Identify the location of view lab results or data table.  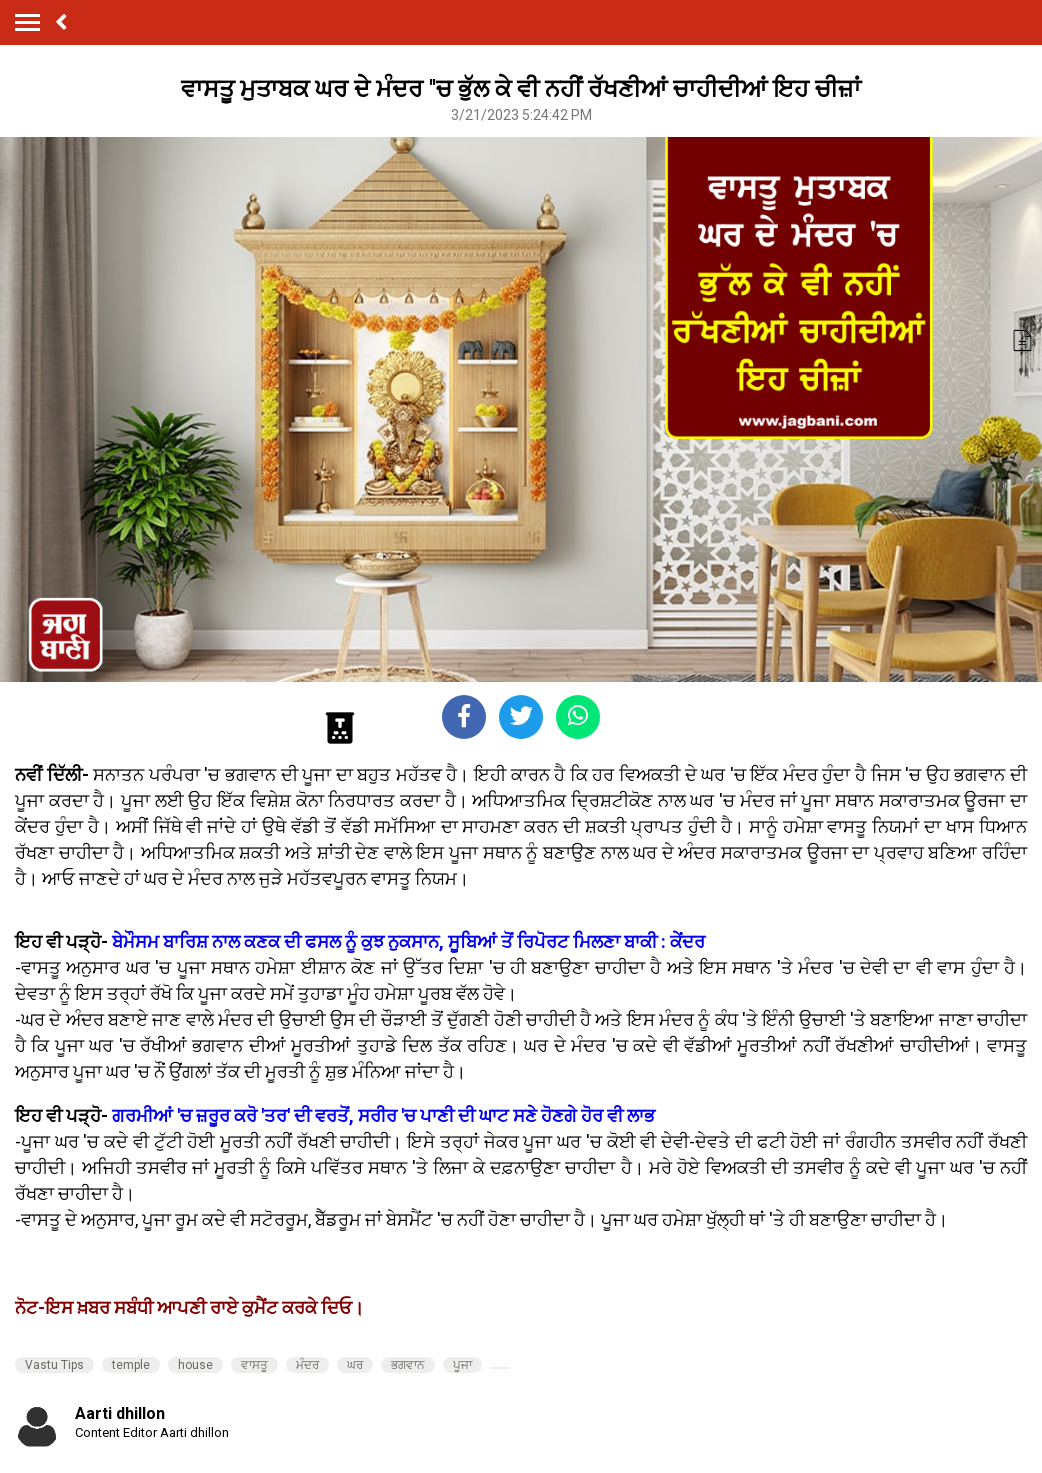
(340, 728).